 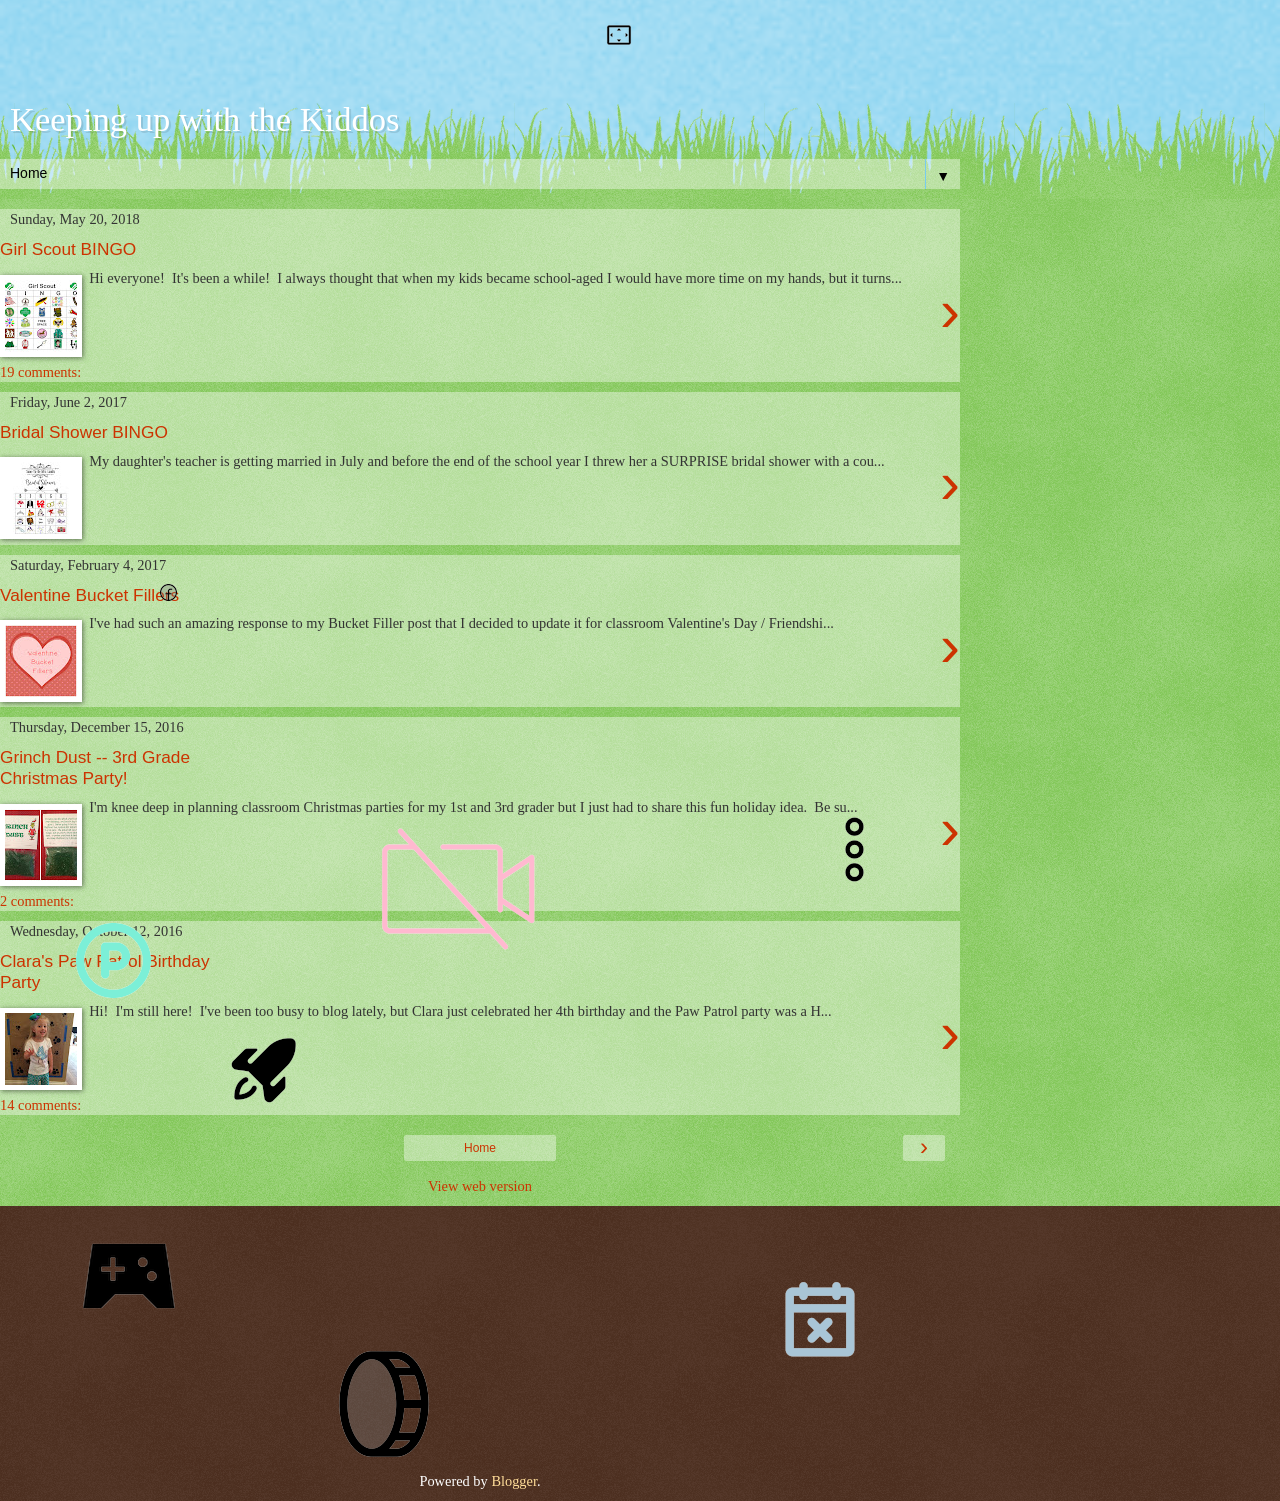 I want to click on adjust display overscan settings, so click(x=619, y=35).